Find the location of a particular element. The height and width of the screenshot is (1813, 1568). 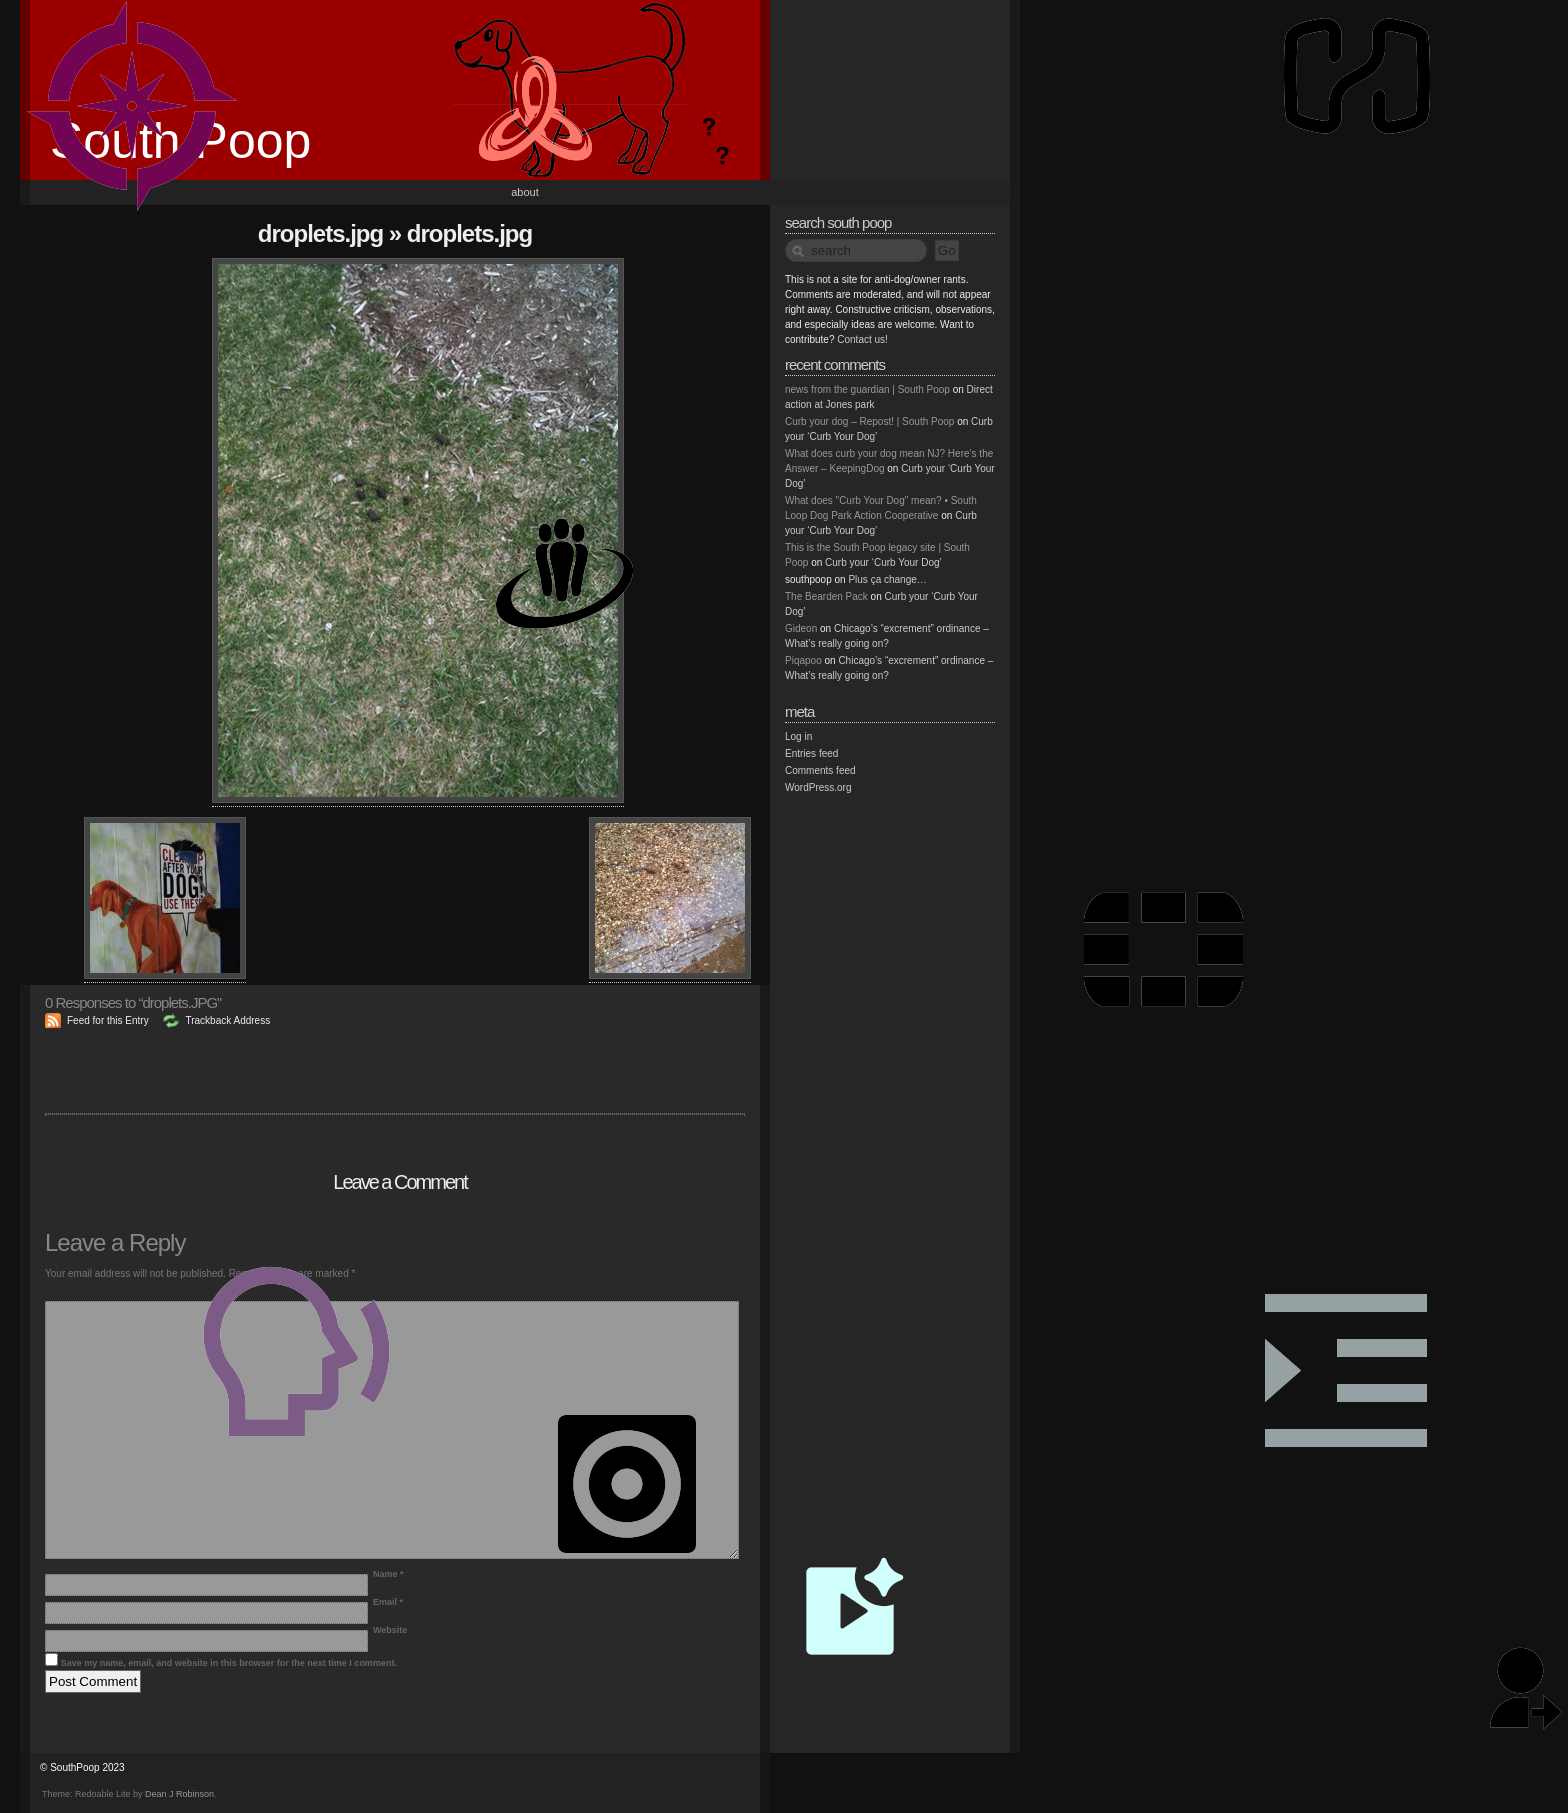

activate text-to-speech is located at coordinates (296, 1351).